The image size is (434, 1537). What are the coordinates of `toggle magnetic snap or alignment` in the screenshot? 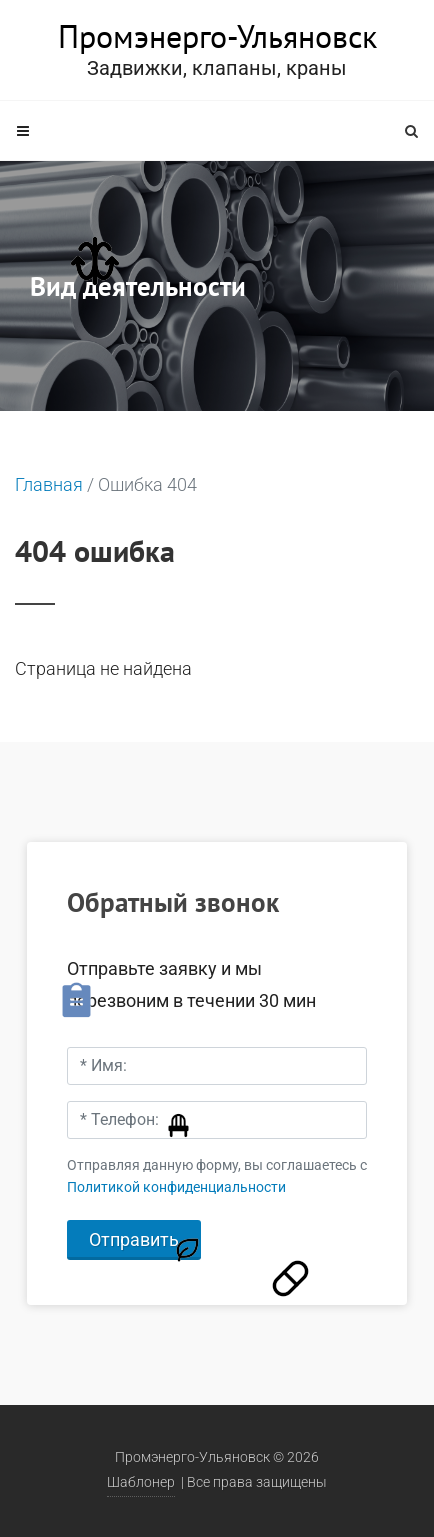 It's located at (95, 261).